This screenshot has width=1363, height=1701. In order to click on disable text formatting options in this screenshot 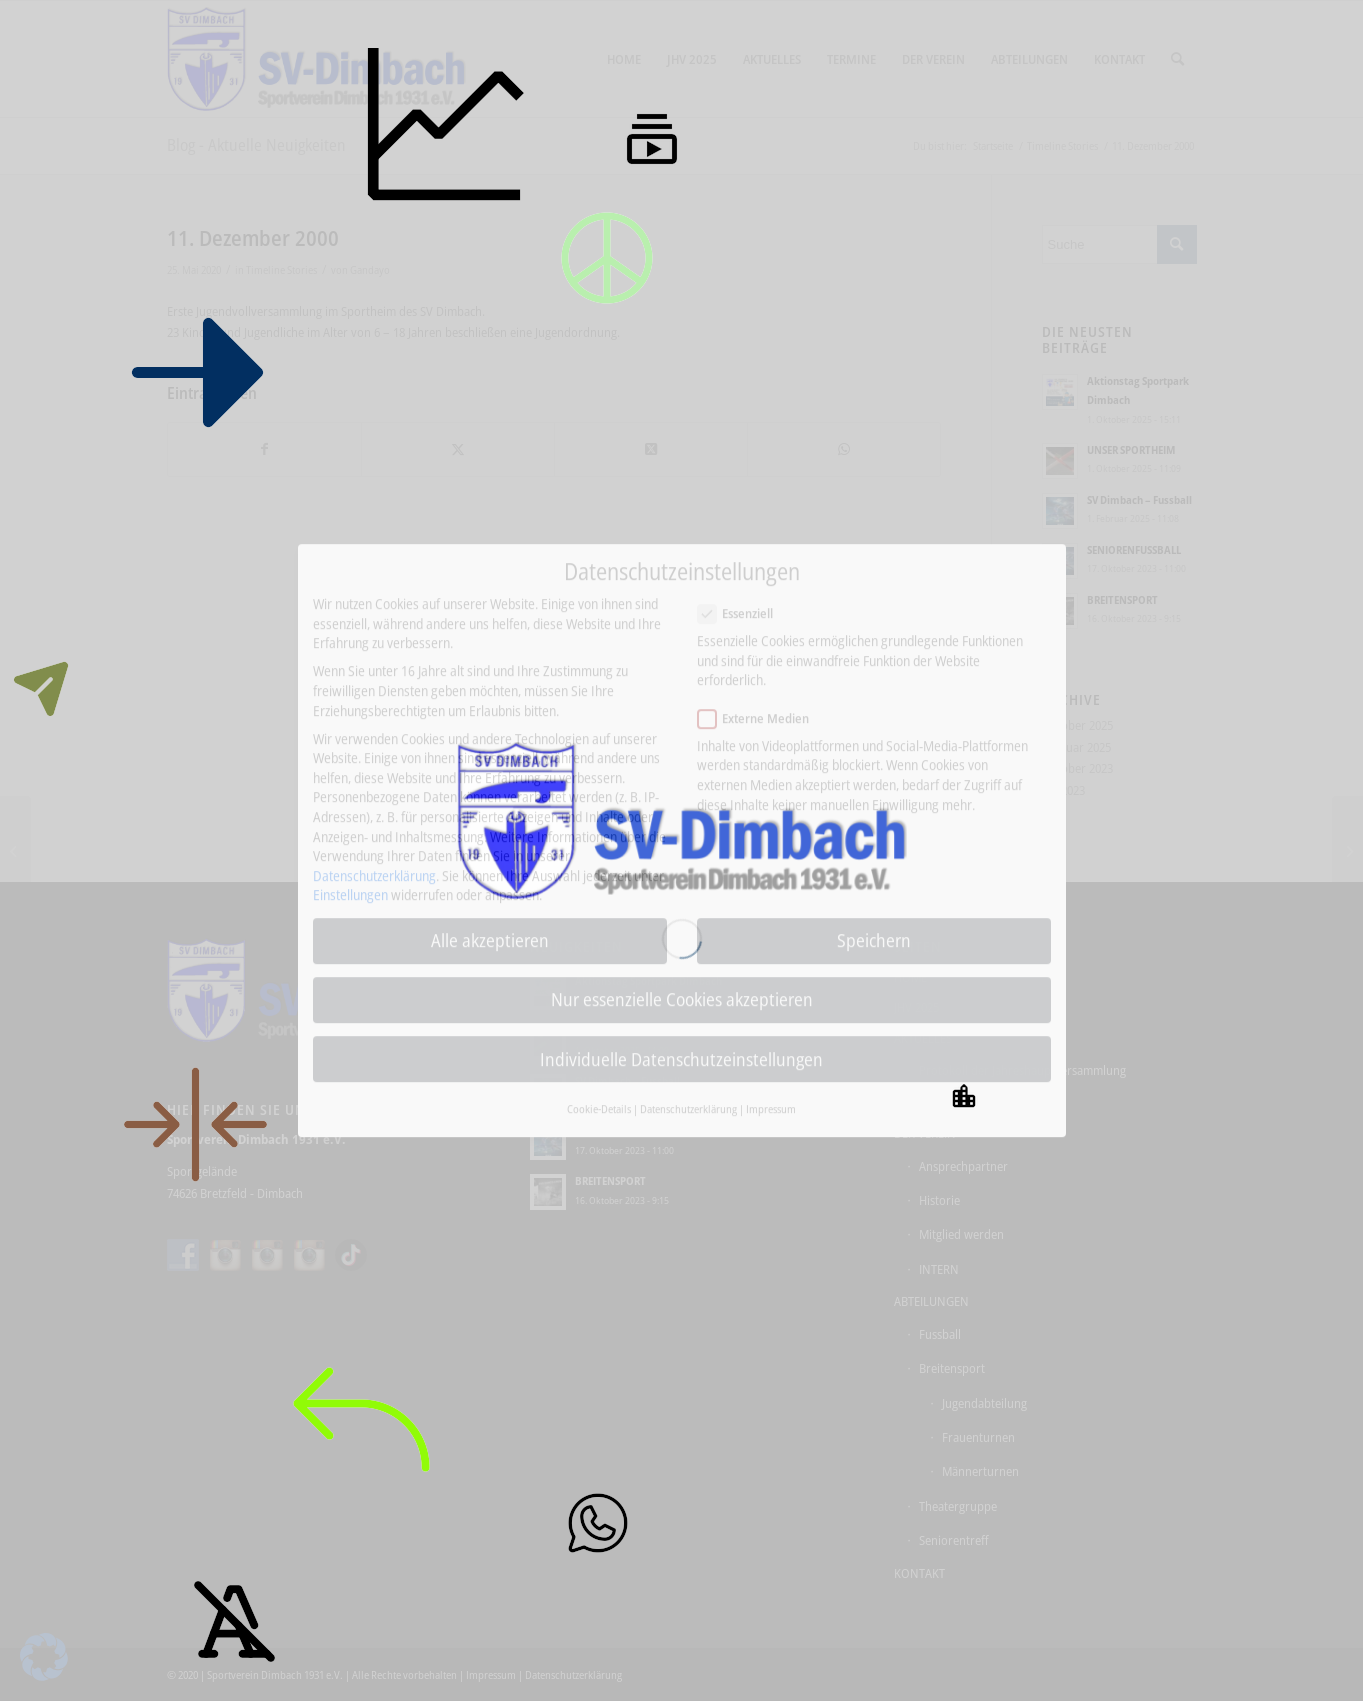, I will do `click(234, 1621)`.